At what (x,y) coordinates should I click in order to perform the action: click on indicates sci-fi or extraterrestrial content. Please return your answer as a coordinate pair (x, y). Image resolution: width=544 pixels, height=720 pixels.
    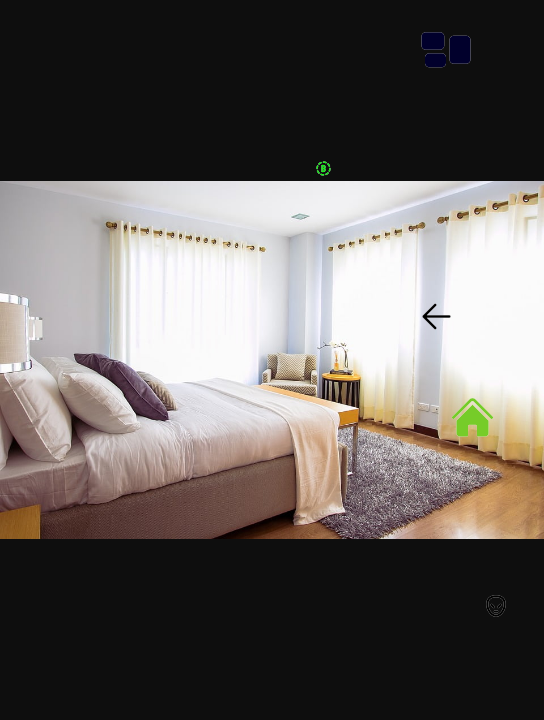
    Looking at the image, I should click on (496, 606).